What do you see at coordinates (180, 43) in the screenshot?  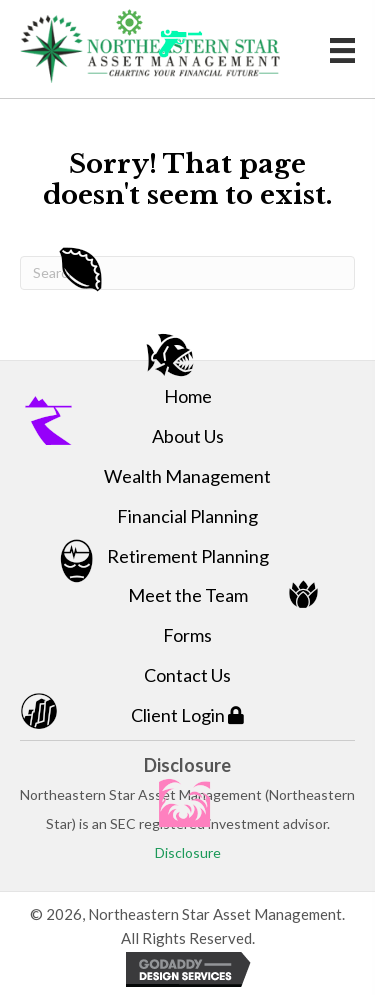 I see `access weapons or firearms inventory` at bounding box center [180, 43].